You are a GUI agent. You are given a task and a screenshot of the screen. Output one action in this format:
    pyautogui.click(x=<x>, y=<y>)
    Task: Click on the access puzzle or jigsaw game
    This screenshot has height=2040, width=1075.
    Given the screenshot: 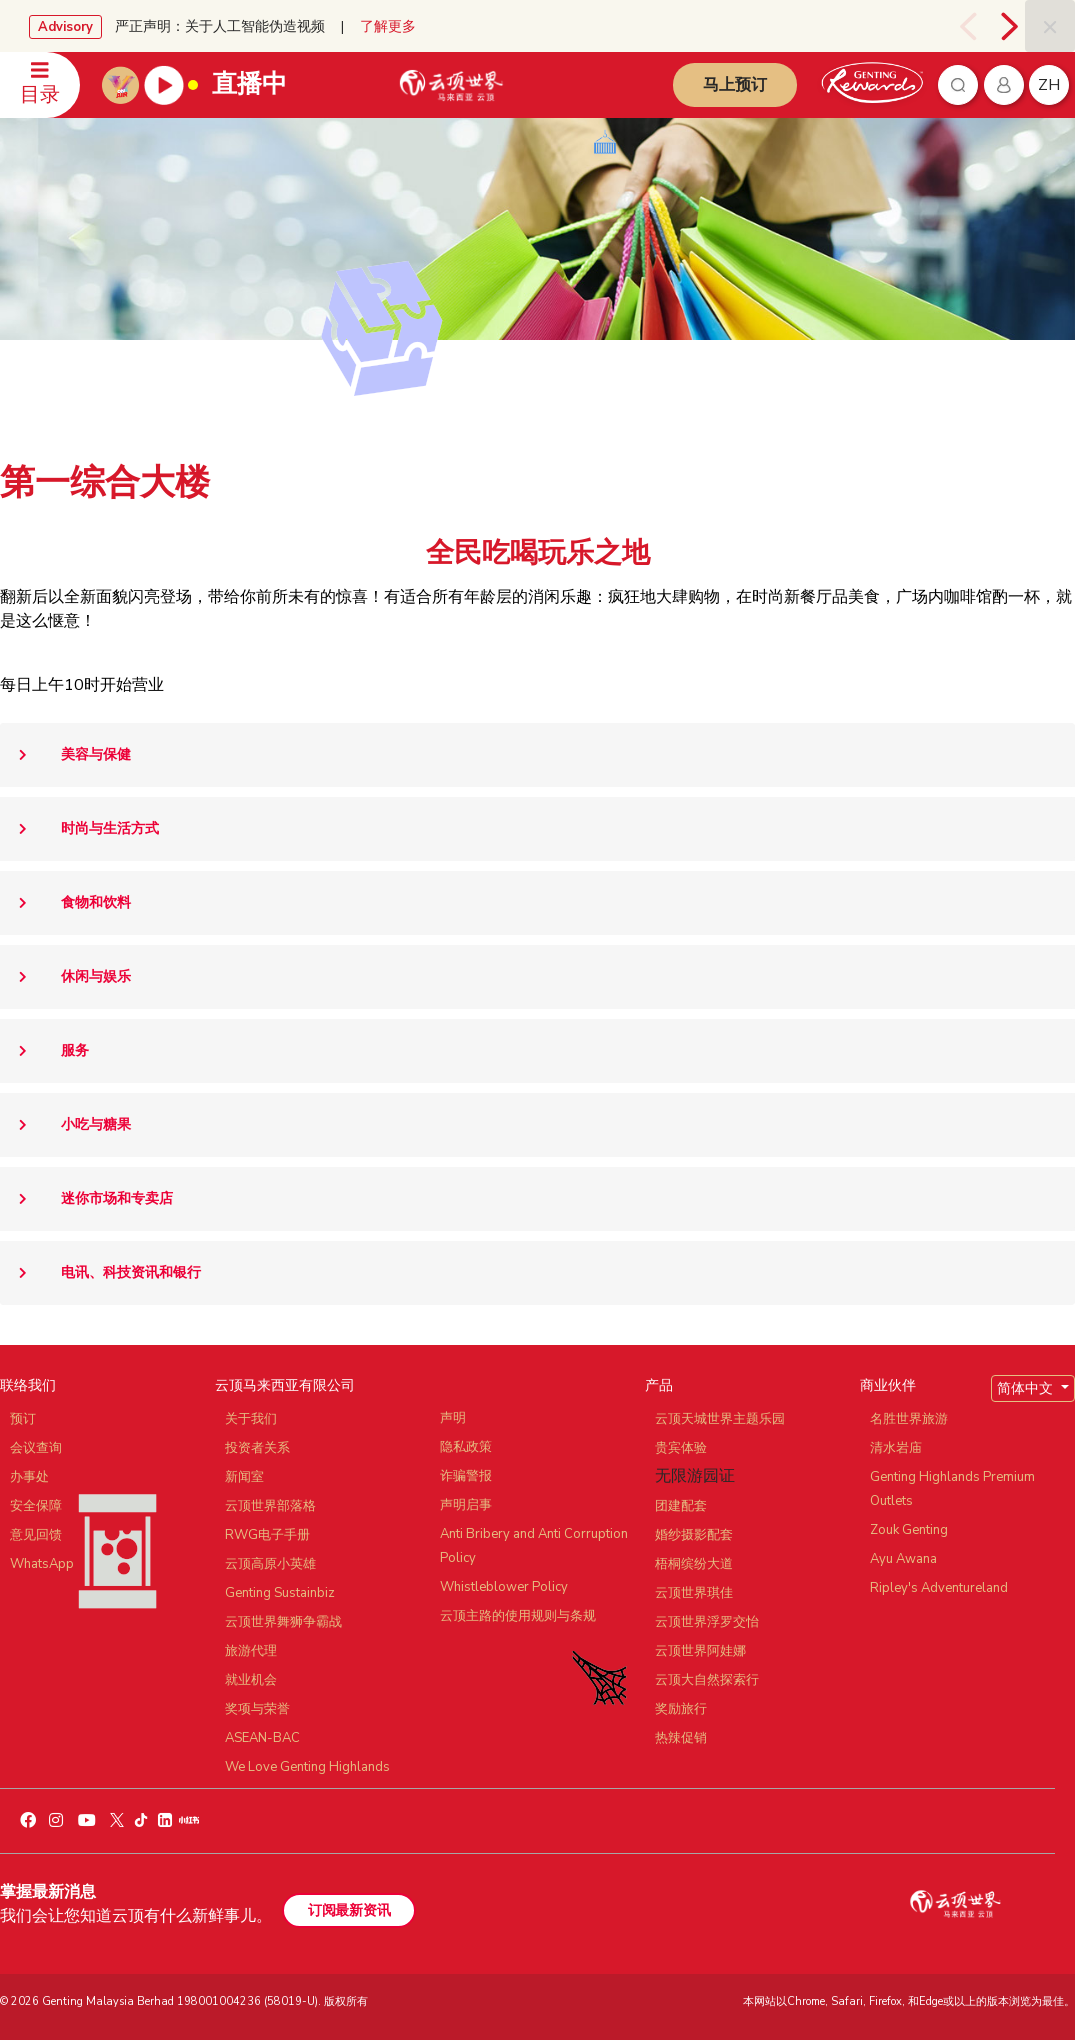 What is the action you would take?
    pyautogui.click(x=381, y=328)
    